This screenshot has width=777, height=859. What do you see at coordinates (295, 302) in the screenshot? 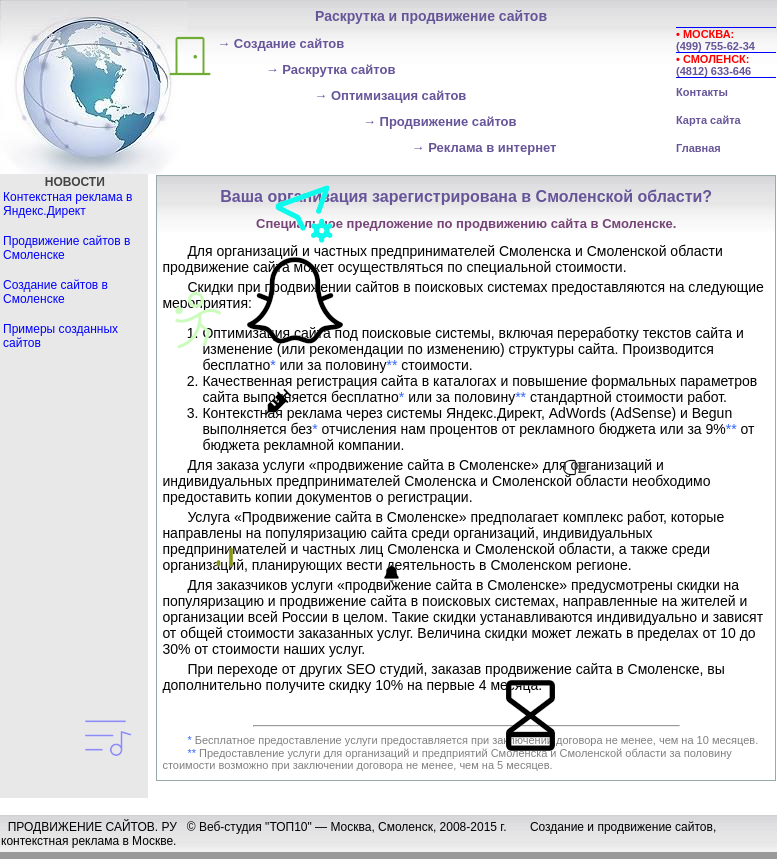
I see `open snapchat app` at bounding box center [295, 302].